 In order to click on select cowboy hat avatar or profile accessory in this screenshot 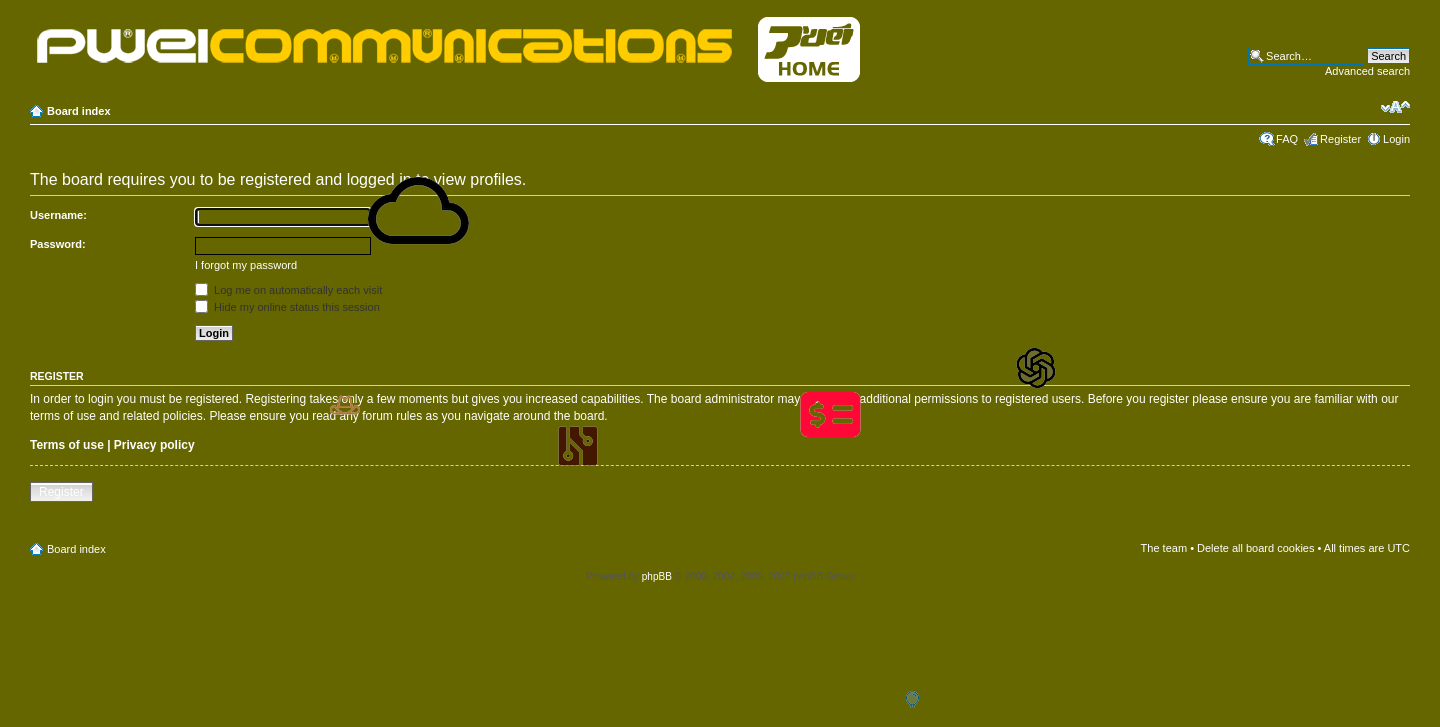, I will do `click(345, 406)`.